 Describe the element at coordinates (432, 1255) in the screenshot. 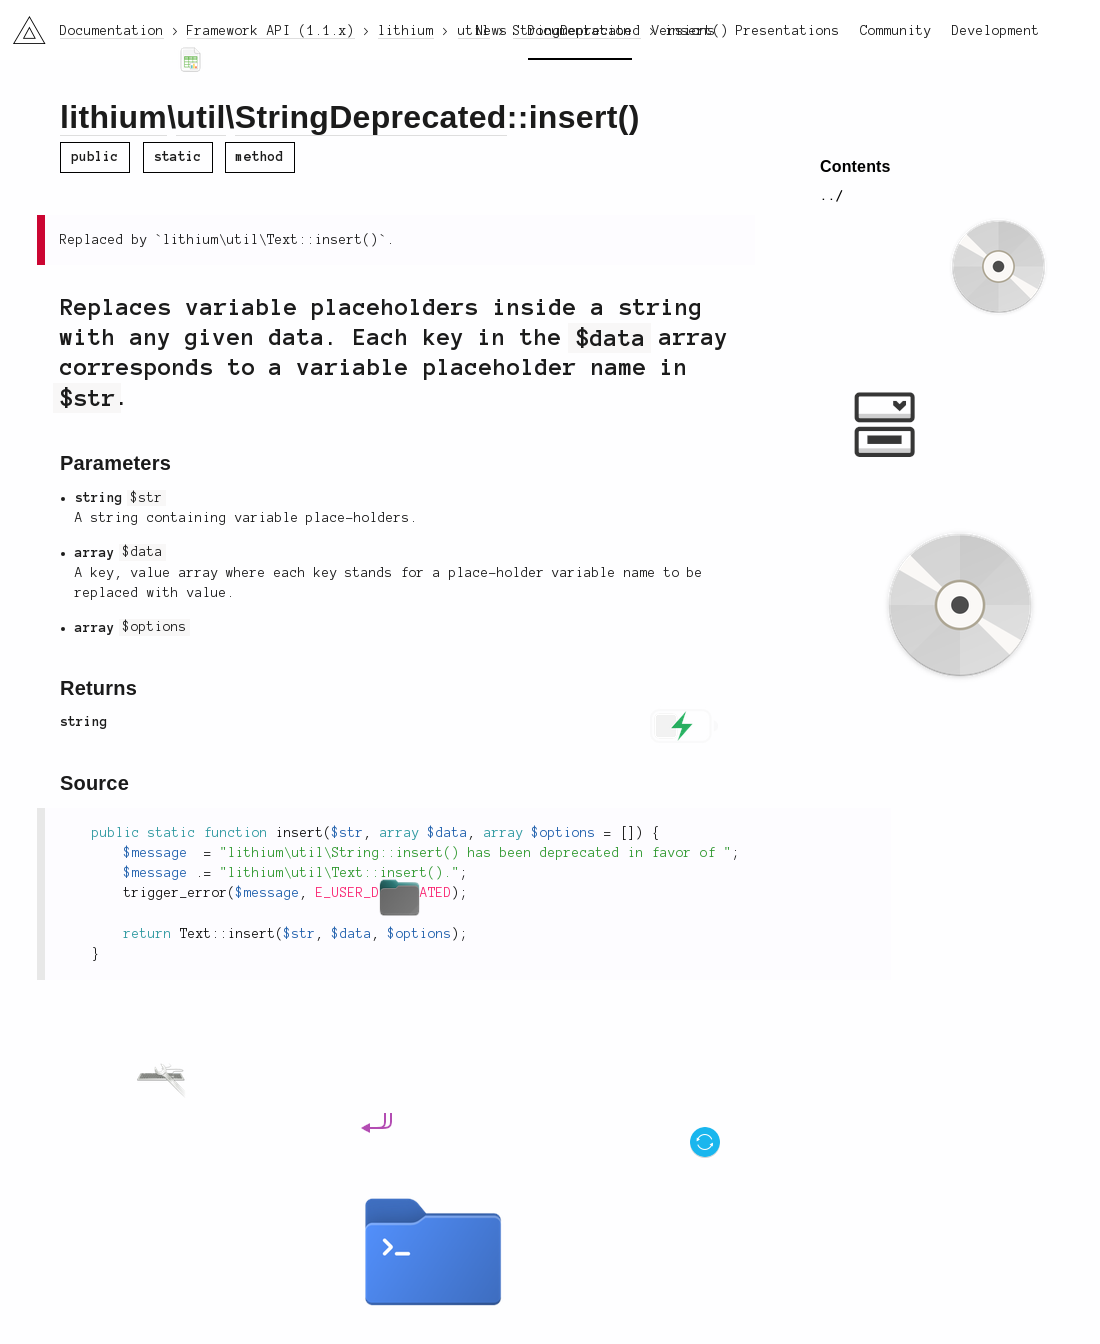

I see `open folder containing powershell scripts` at that location.